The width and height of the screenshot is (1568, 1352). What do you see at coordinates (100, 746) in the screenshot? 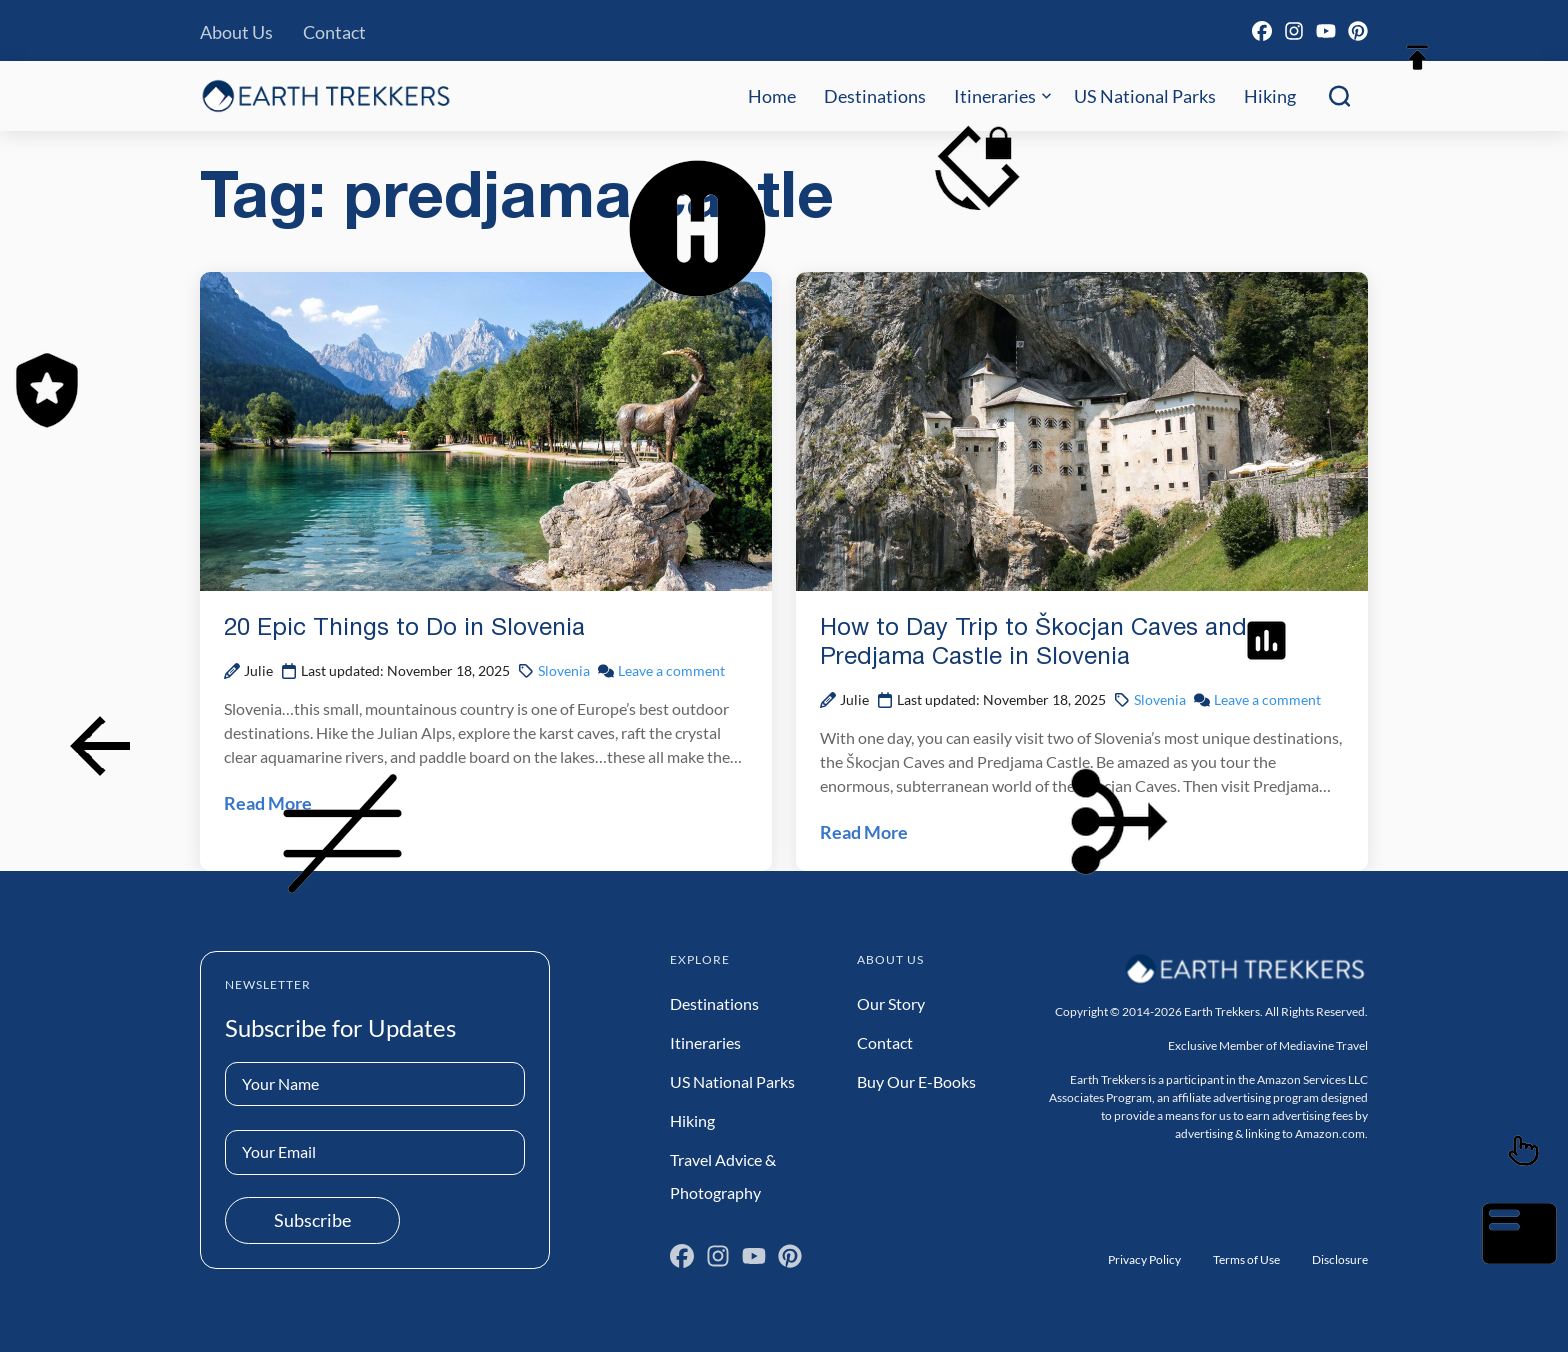
I see `go back to the previous screen` at bounding box center [100, 746].